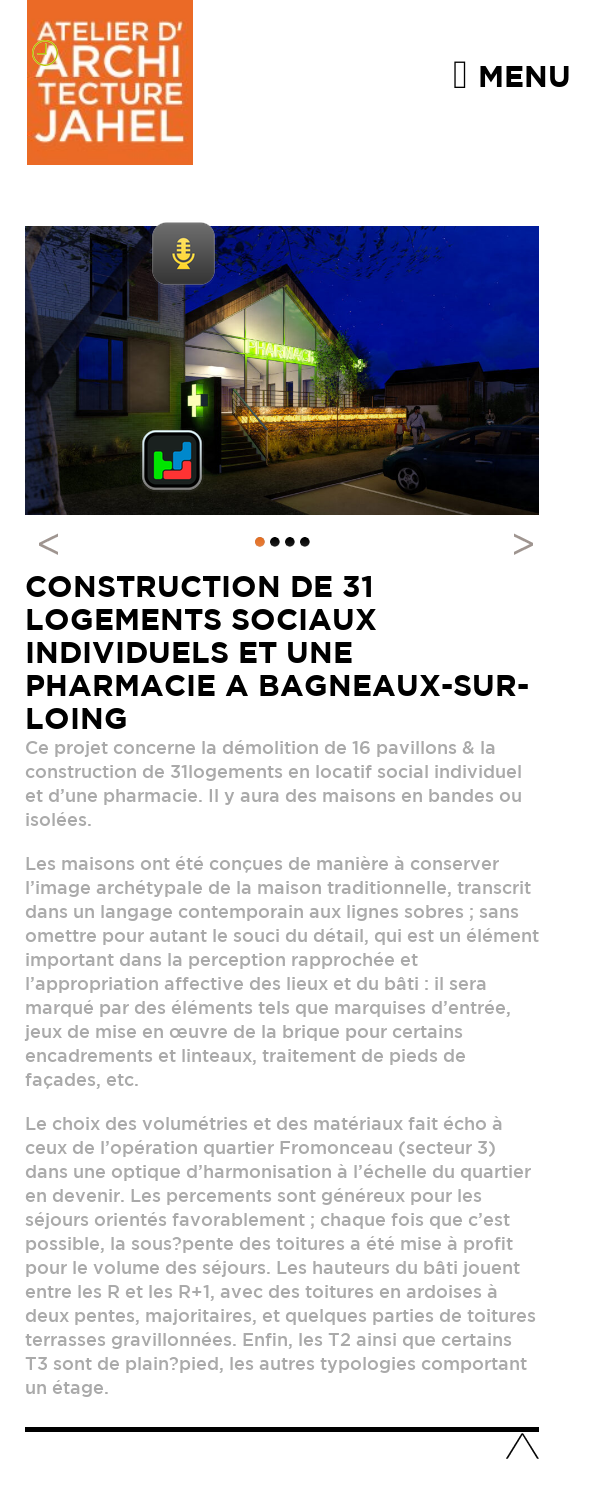 The height and width of the screenshot is (1512, 600). Describe the element at coordinates (183, 253) in the screenshot. I see `open amarok podcast app` at that location.